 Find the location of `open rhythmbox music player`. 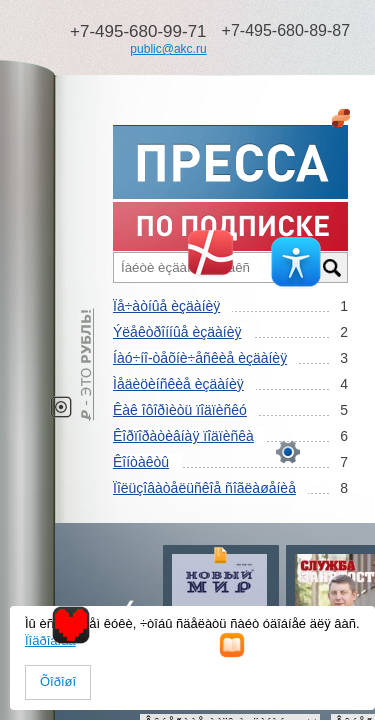

open rhythmbox music player is located at coordinates (61, 407).